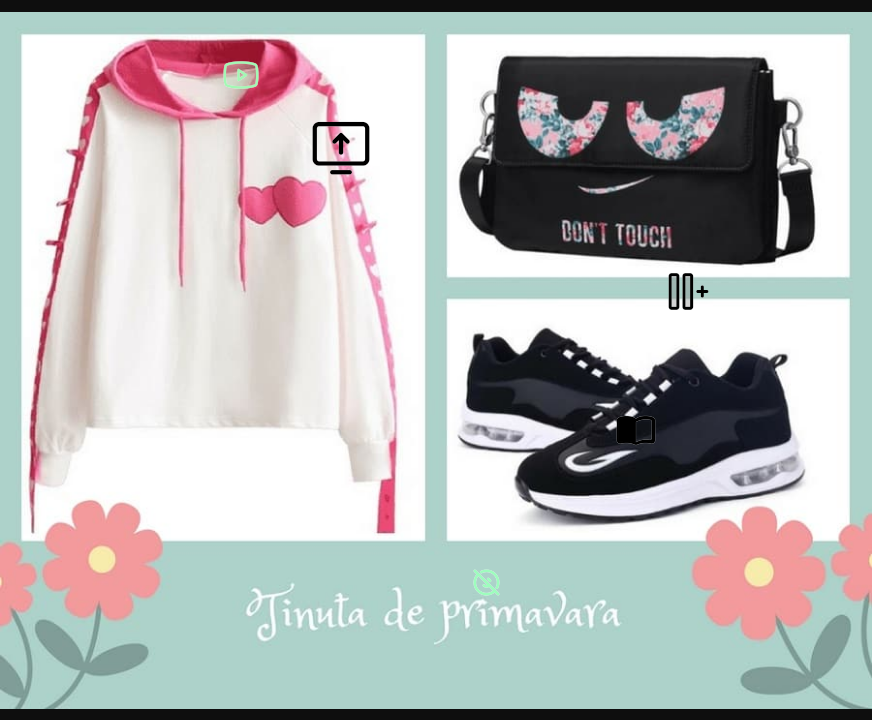 The width and height of the screenshot is (872, 720). What do you see at coordinates (341, 146) in the screenshot?
I see `upload file to desktop or monitor` at bounding box center [341, 146].